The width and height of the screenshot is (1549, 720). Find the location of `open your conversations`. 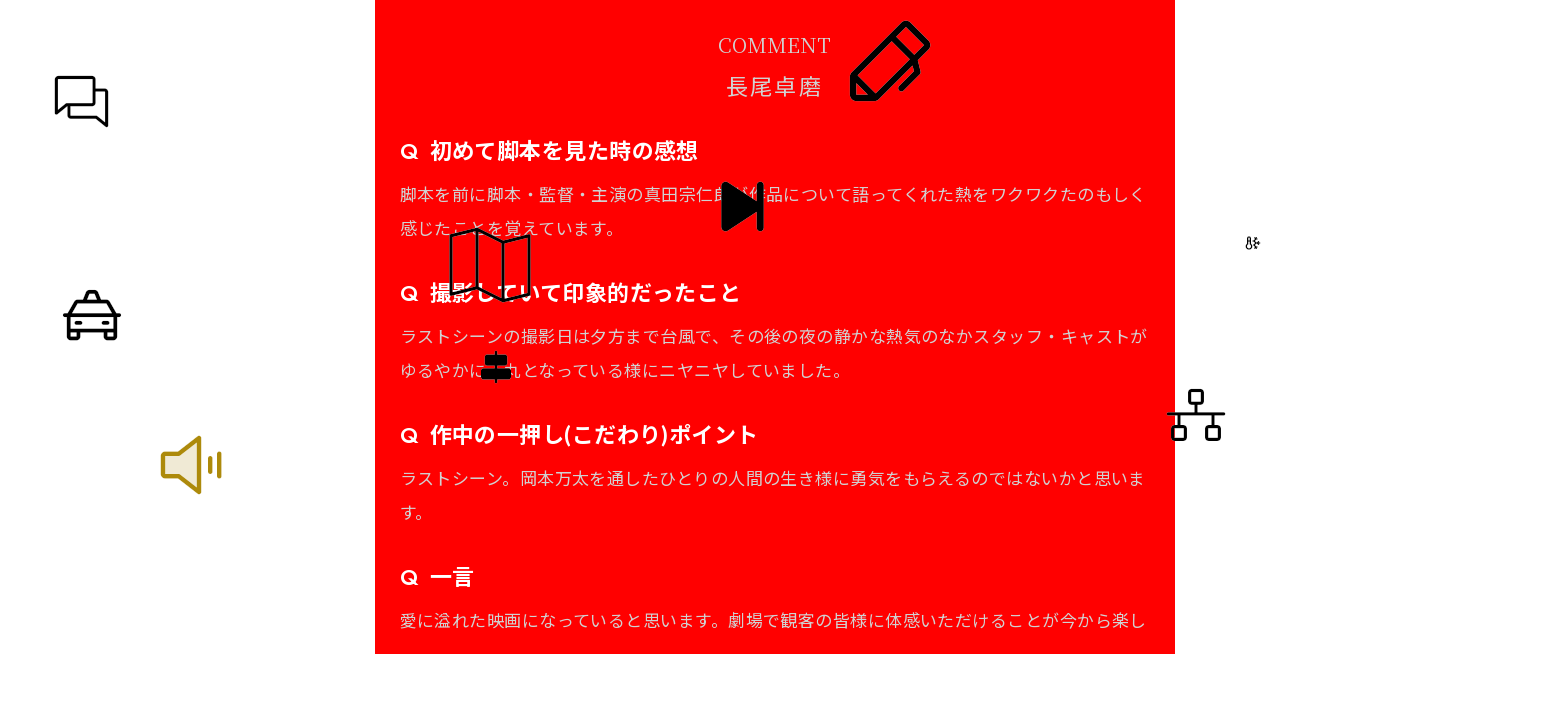

open your conversations is located at coordinates (81, 100).